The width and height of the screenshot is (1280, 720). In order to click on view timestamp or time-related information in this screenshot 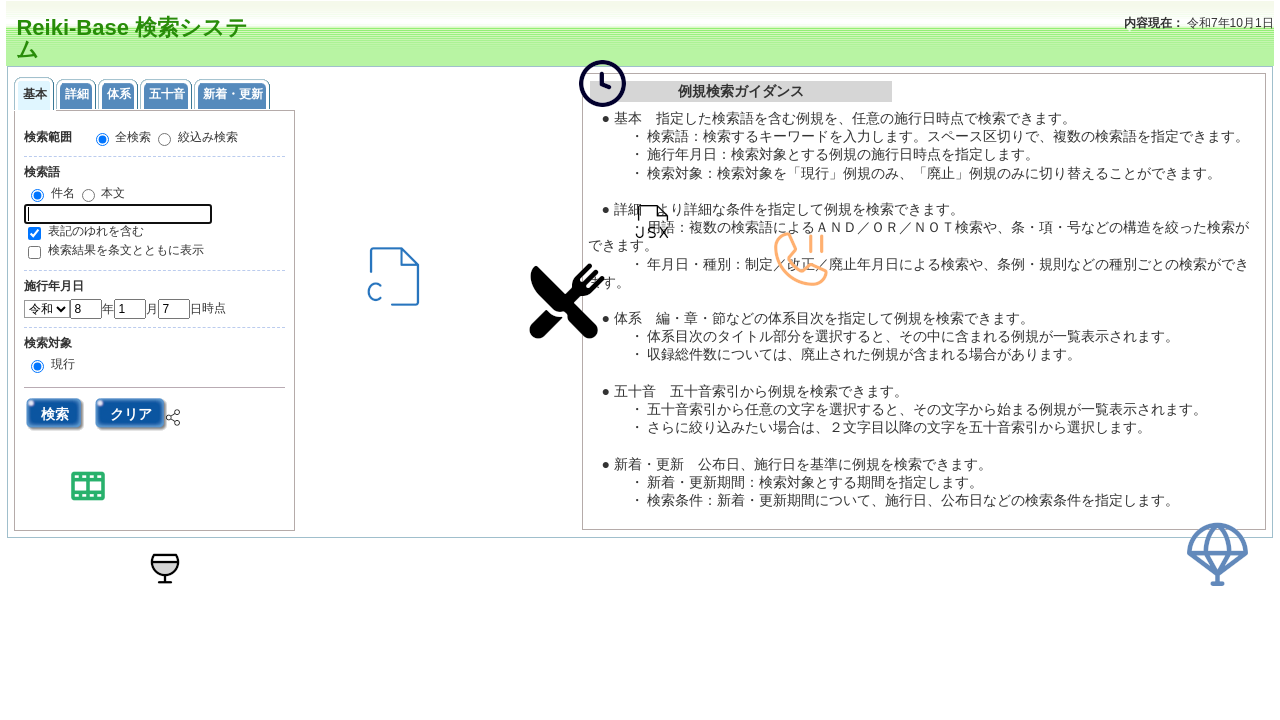, I will do `click(602, 83)`.